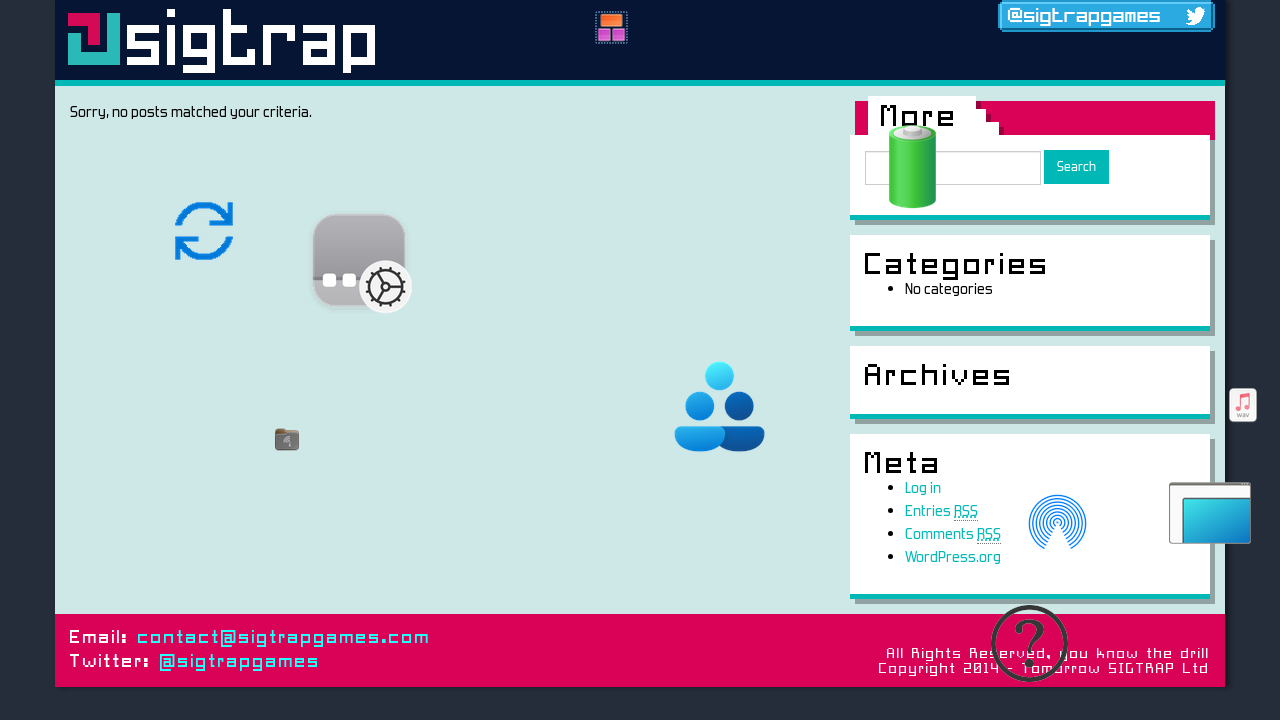 The width and height of the screenshot is (1280, 720). I want to click on indicates shared access or multiple users, so click(719, 406).